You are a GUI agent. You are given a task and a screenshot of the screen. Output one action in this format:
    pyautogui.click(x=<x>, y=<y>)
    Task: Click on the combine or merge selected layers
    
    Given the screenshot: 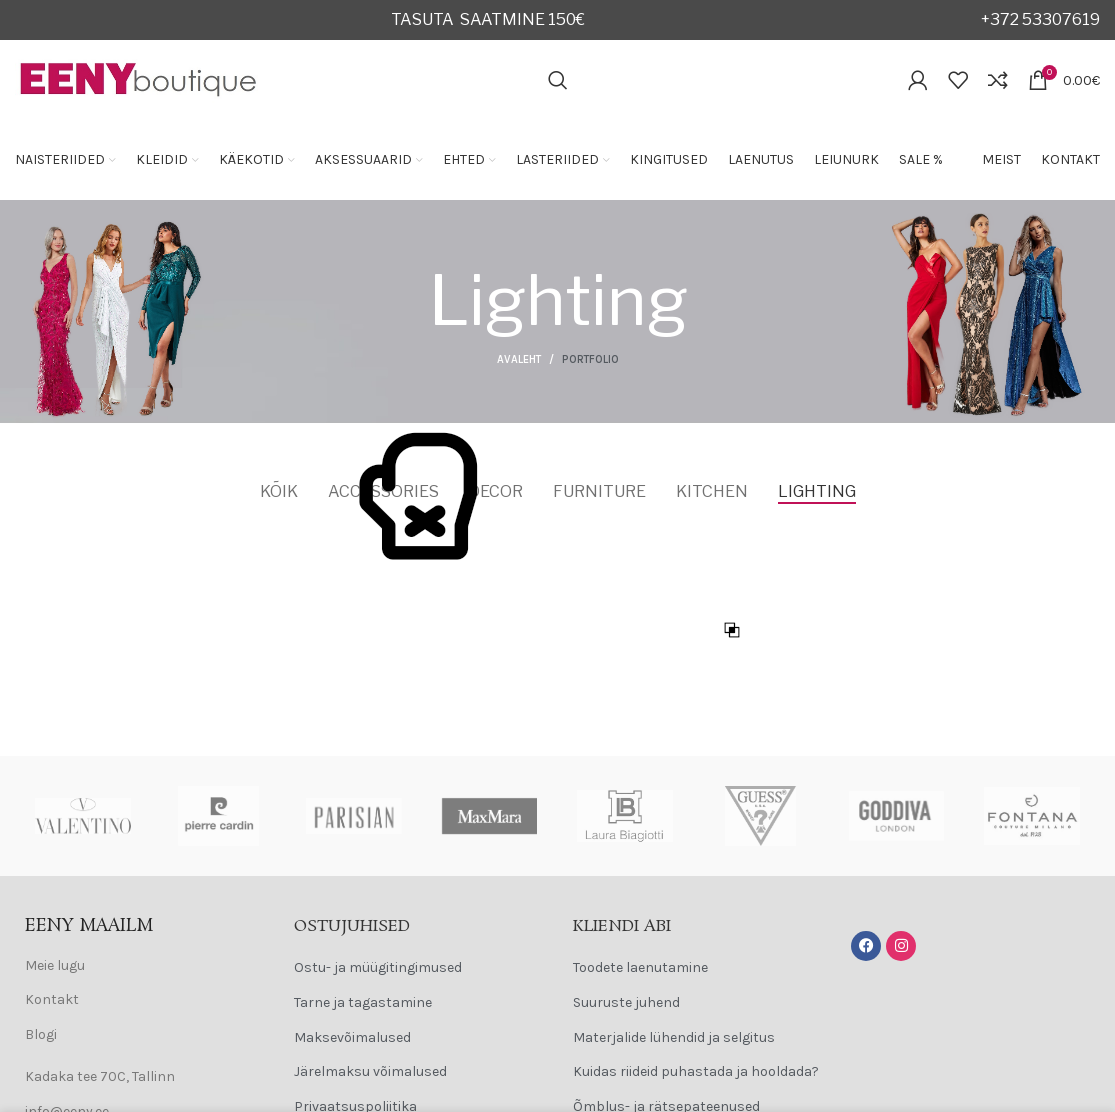 What is the action you would take?
    pyautogui.click(x=732, y=630)
    